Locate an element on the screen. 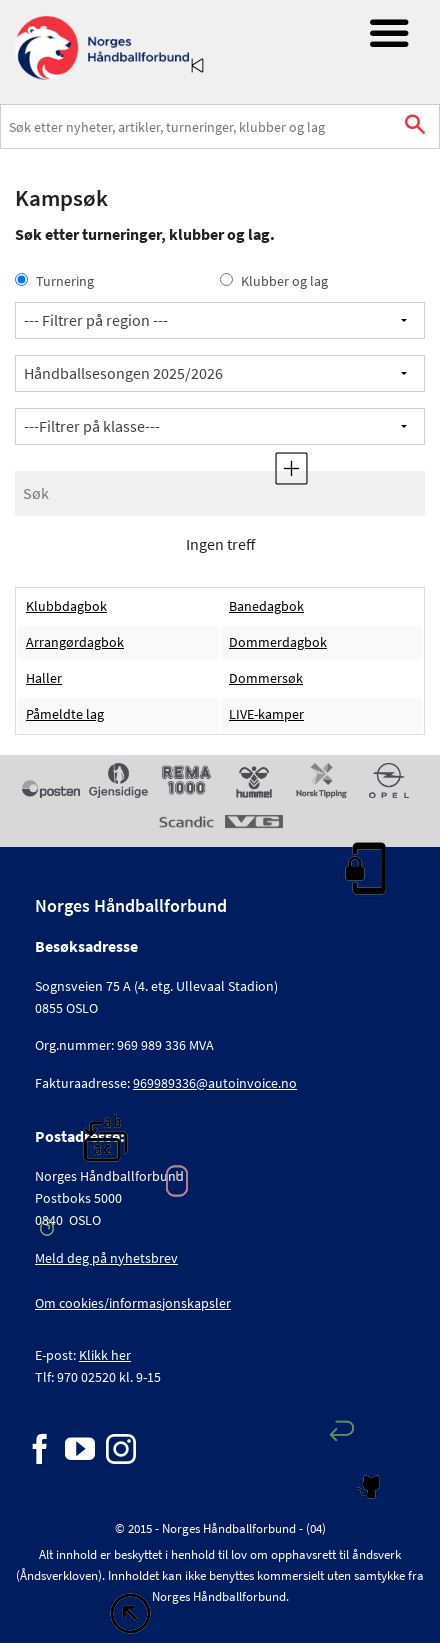  skip to previous track is located at coordinates (197, 65).